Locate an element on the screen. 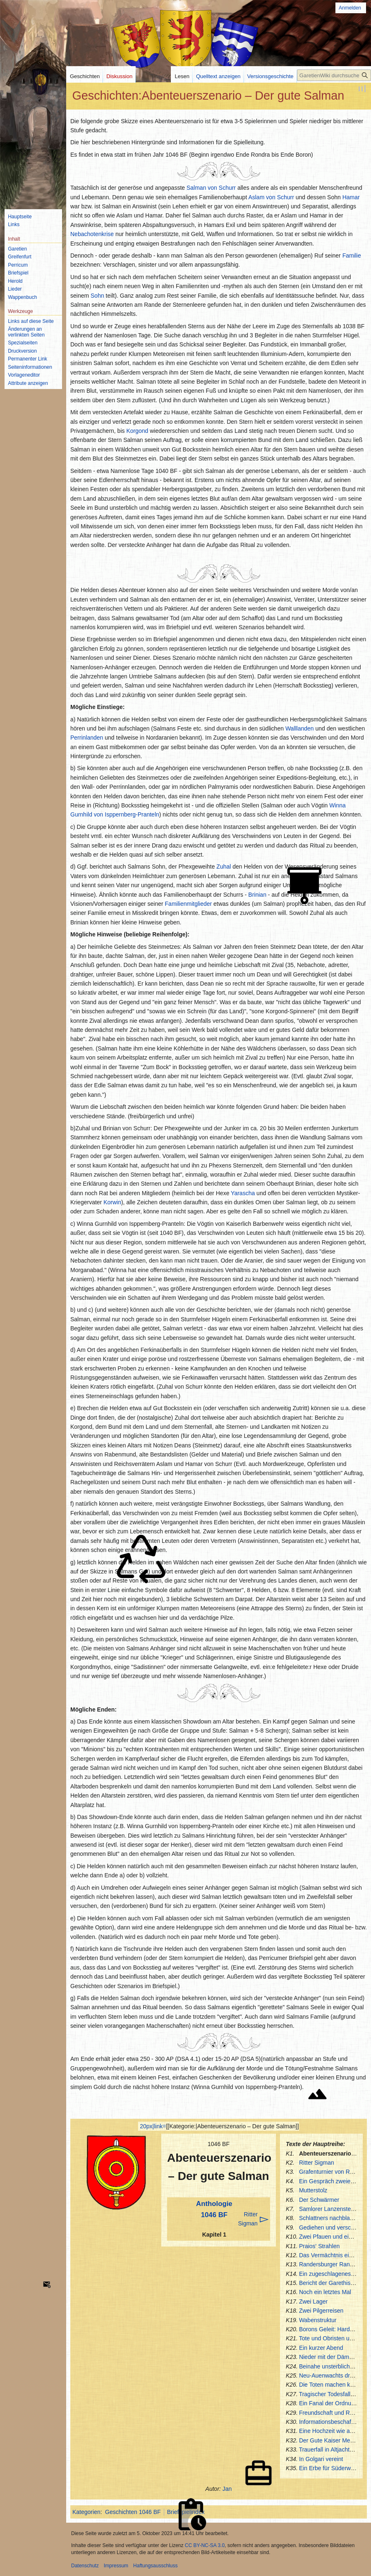 The image size is (371, 2576). start a presentation is located at coordinates (304, 883).